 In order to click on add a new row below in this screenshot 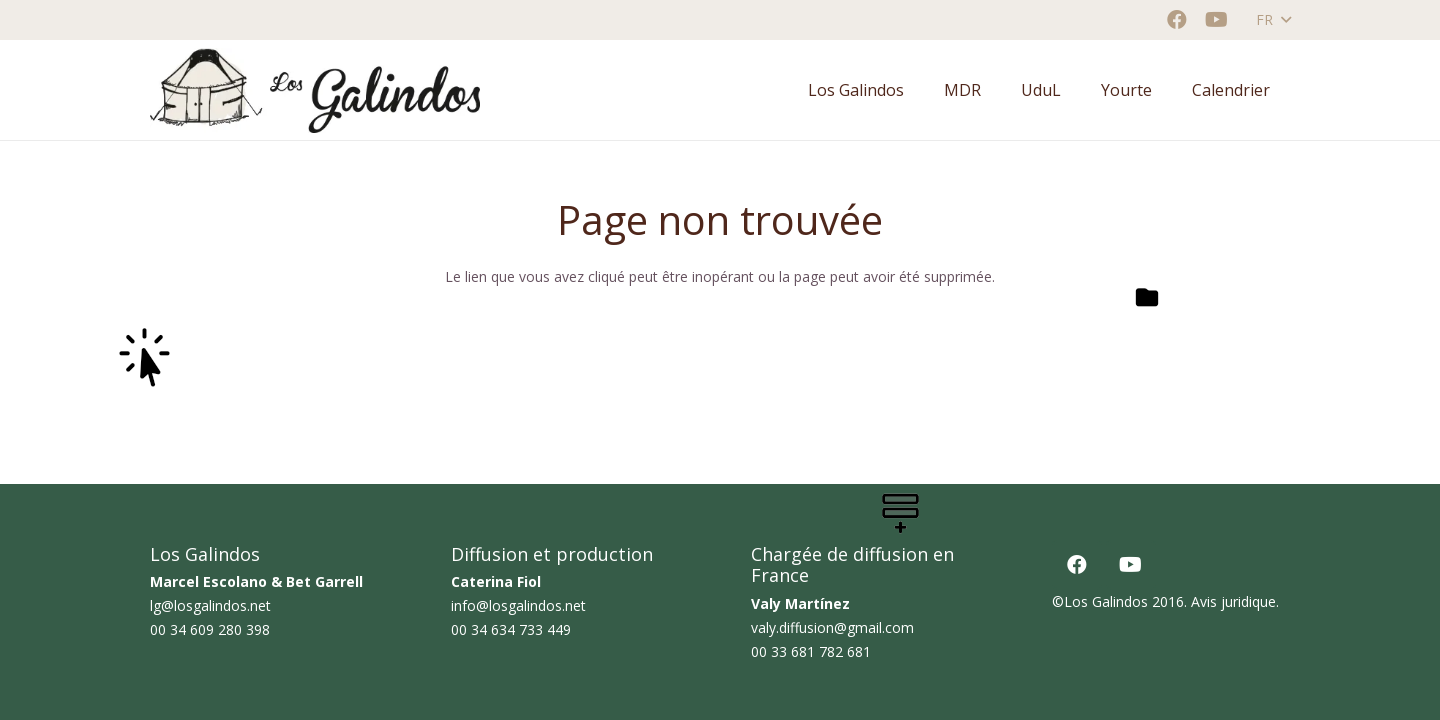, I will do `click(900, 510)`.